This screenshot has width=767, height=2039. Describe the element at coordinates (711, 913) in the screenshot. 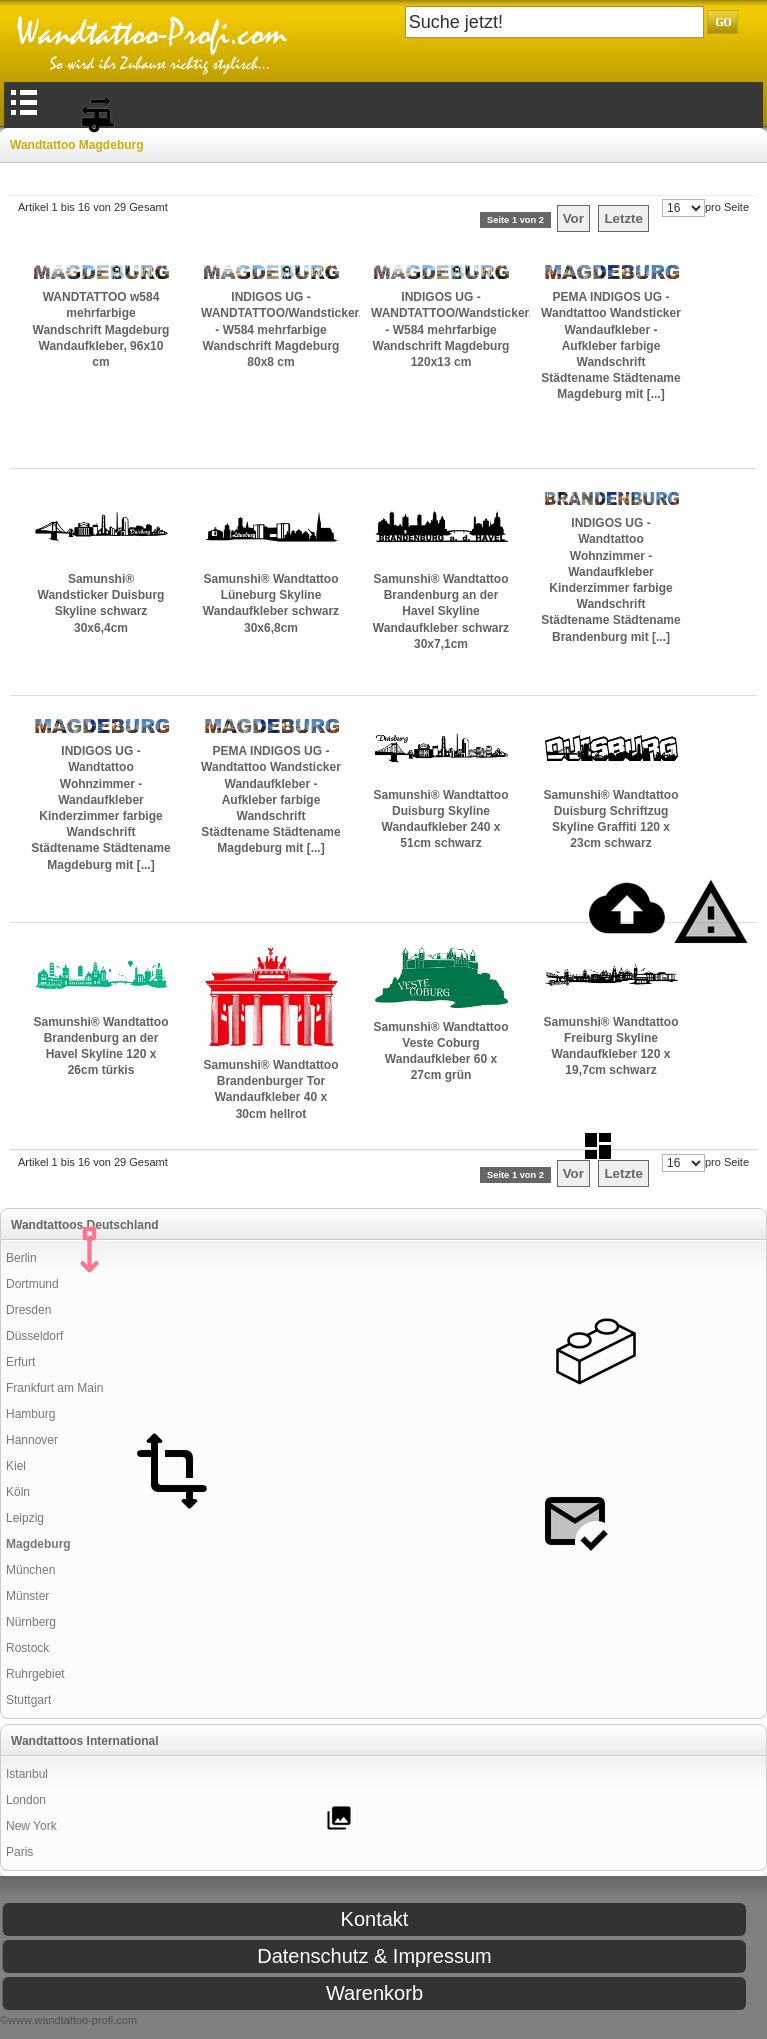

I see `indicates a warning or caution state` at that location.